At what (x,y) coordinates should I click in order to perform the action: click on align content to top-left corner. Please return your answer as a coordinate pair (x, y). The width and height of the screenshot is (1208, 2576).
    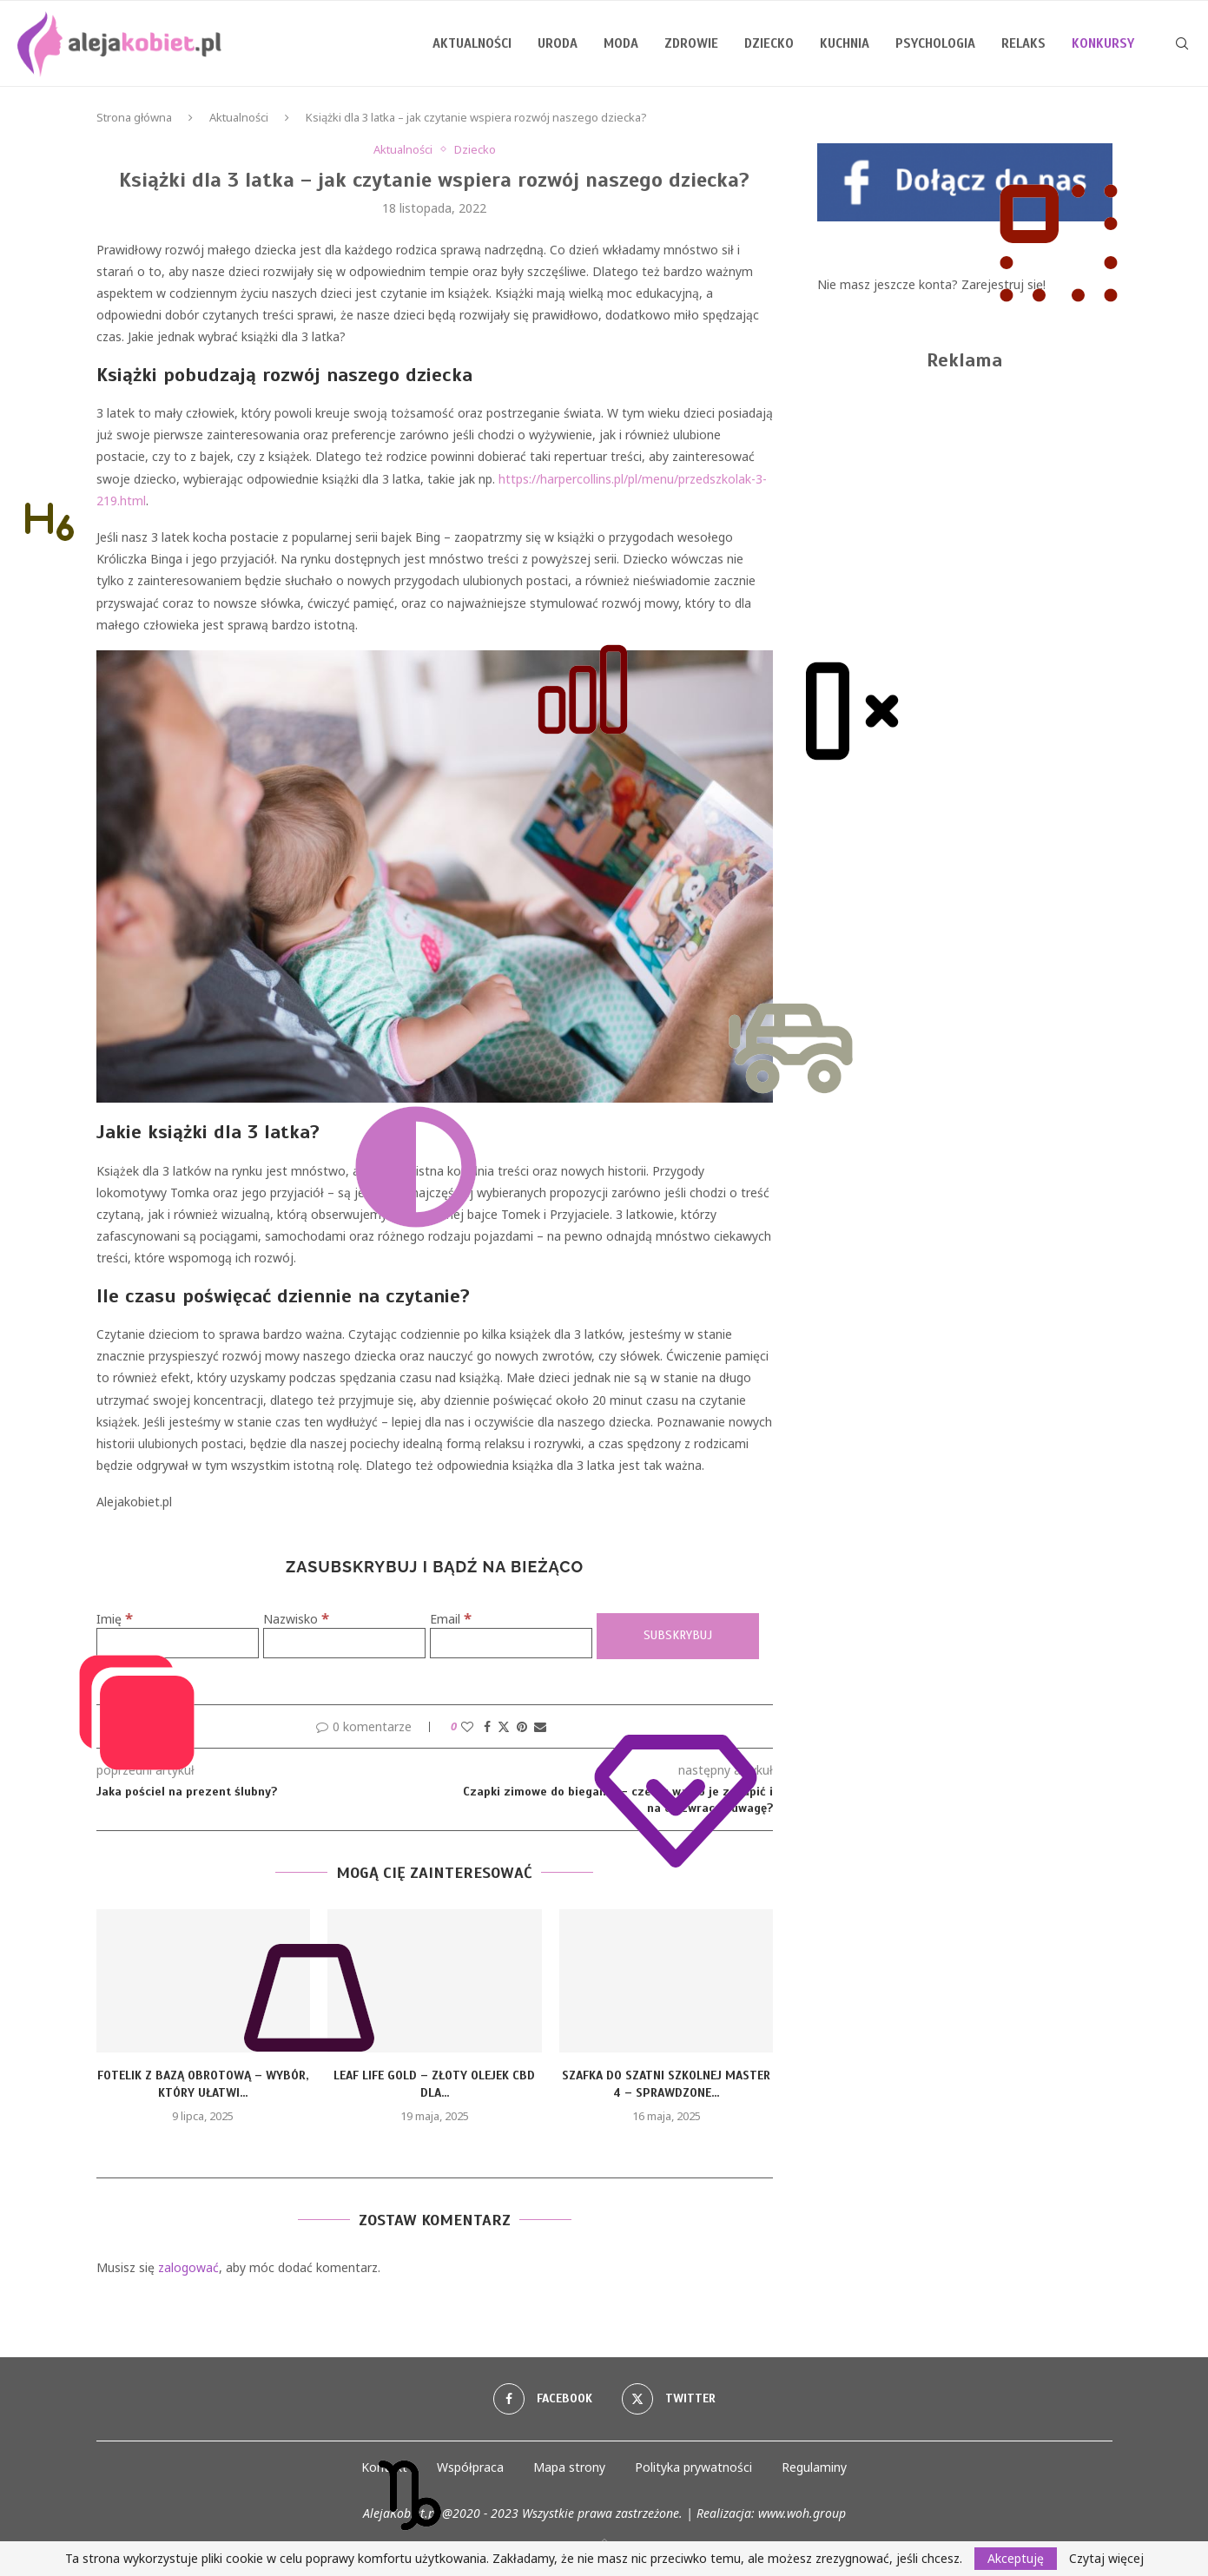
    Looking at the image, I should click on (1059, 243).